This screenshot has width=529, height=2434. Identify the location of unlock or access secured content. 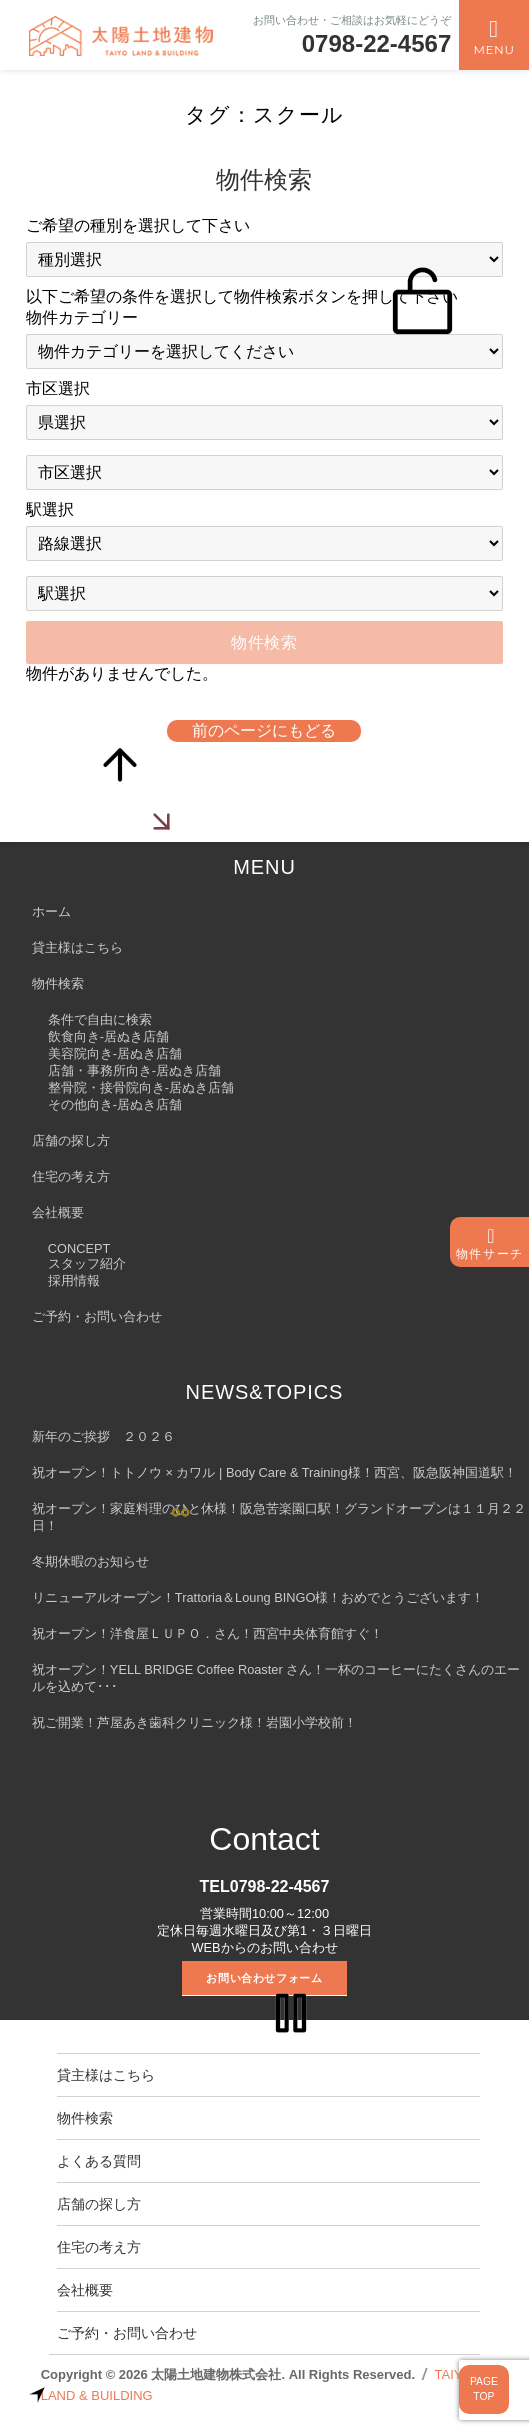
(422, 304).